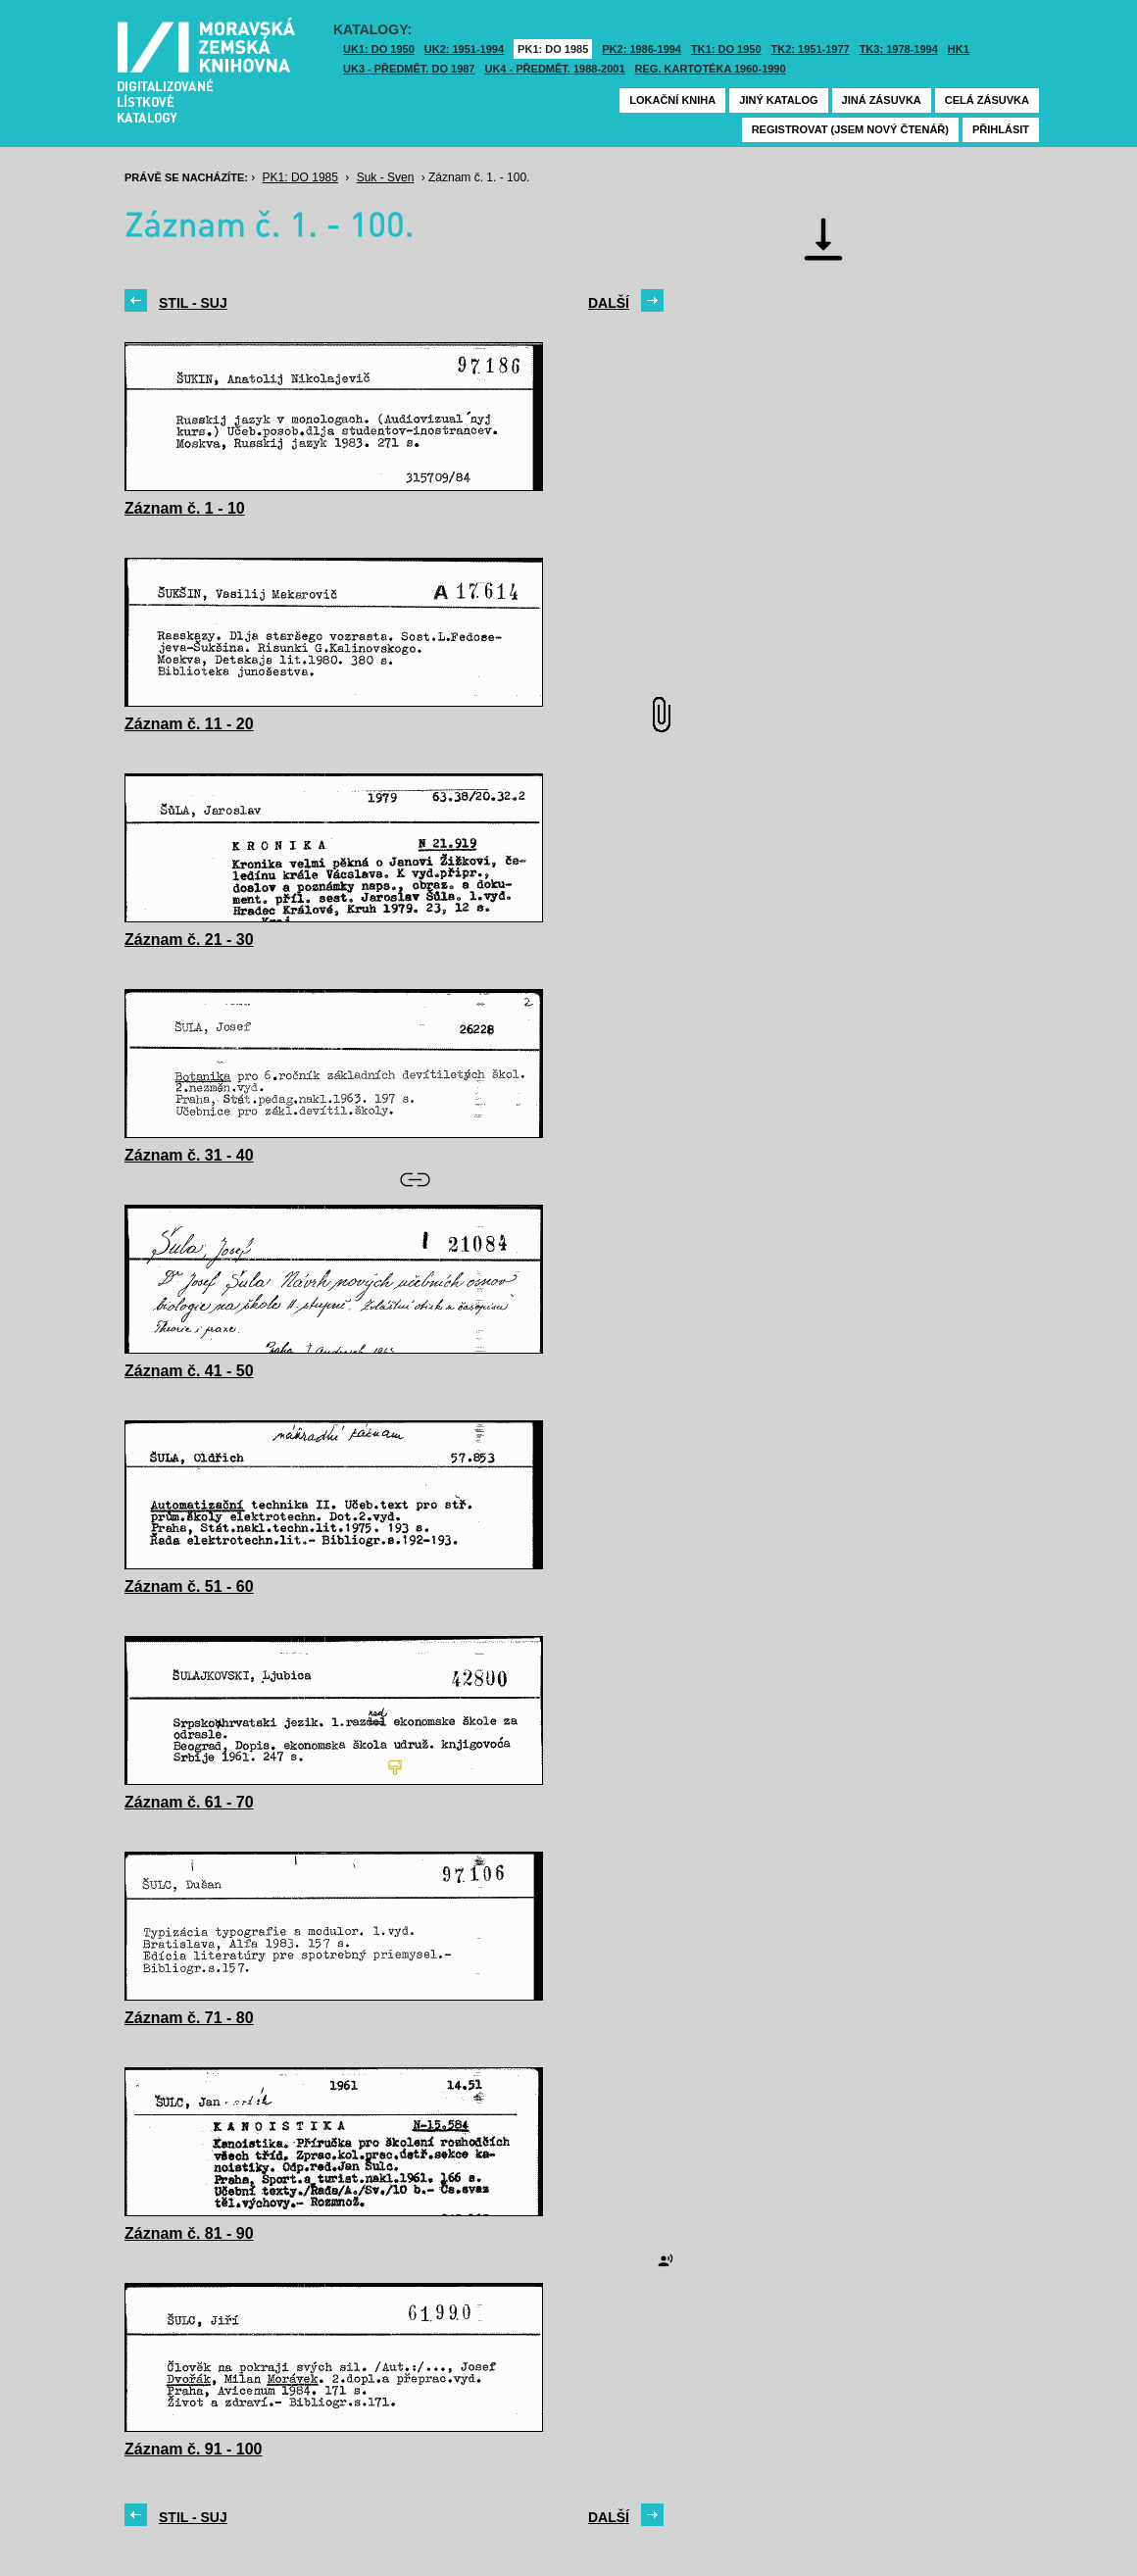 The height and width of the screenshot is (2576, 1137). What do you see at coordinates (415, 1179) in the screenshot?
I see `copy link to clipboard` at bounding box center [415, 1179].